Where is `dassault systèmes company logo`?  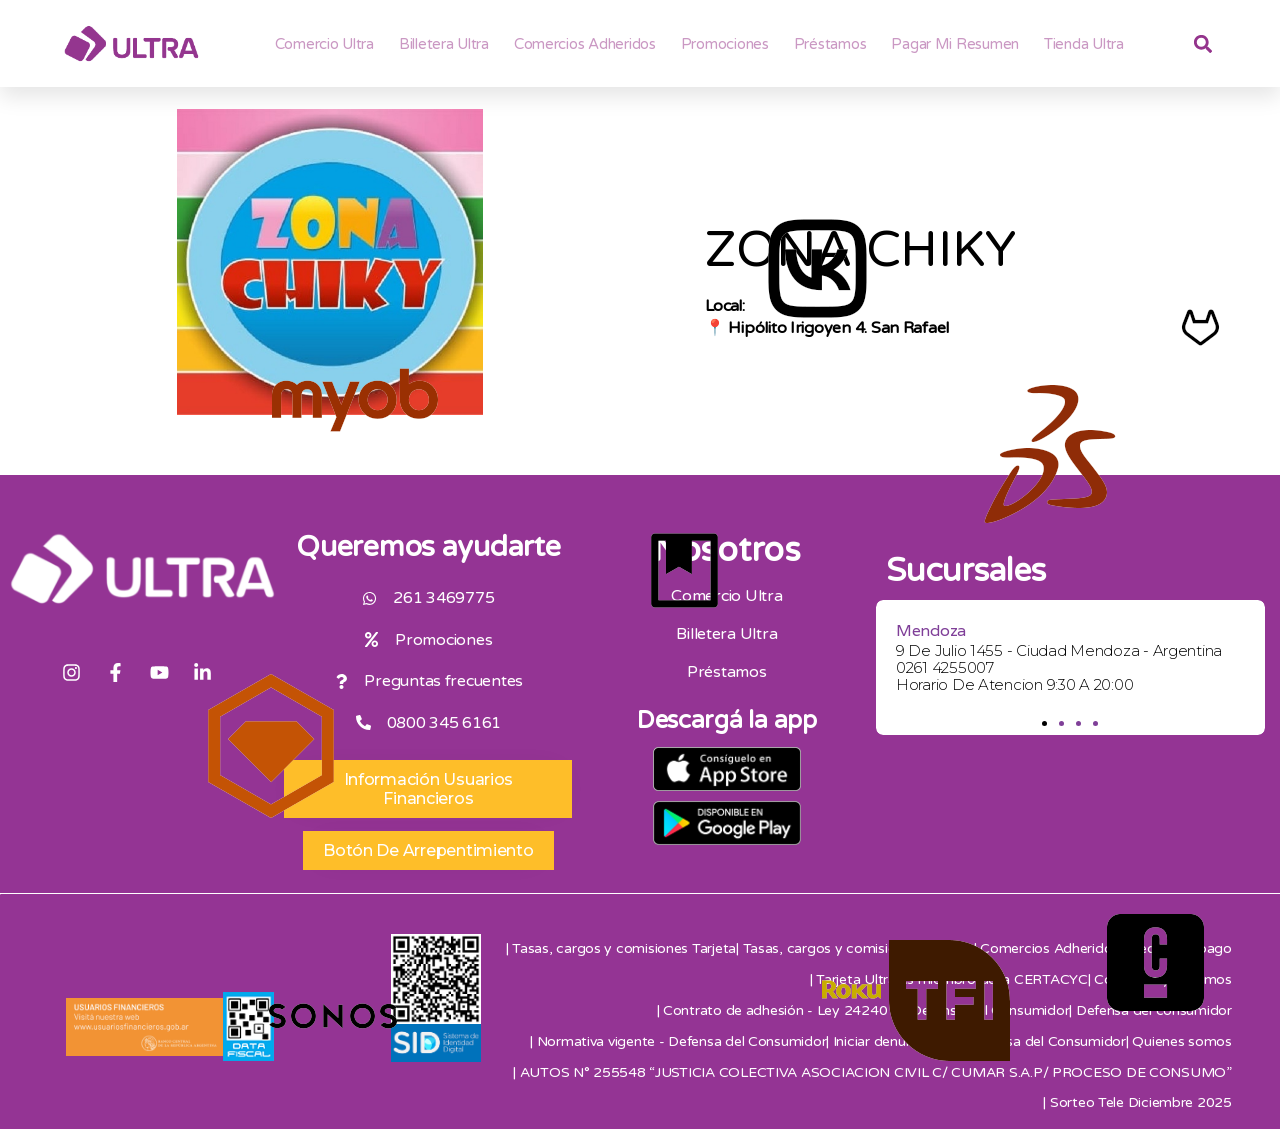
dassault systèmes company logo is located at coordinates (1050, 454).